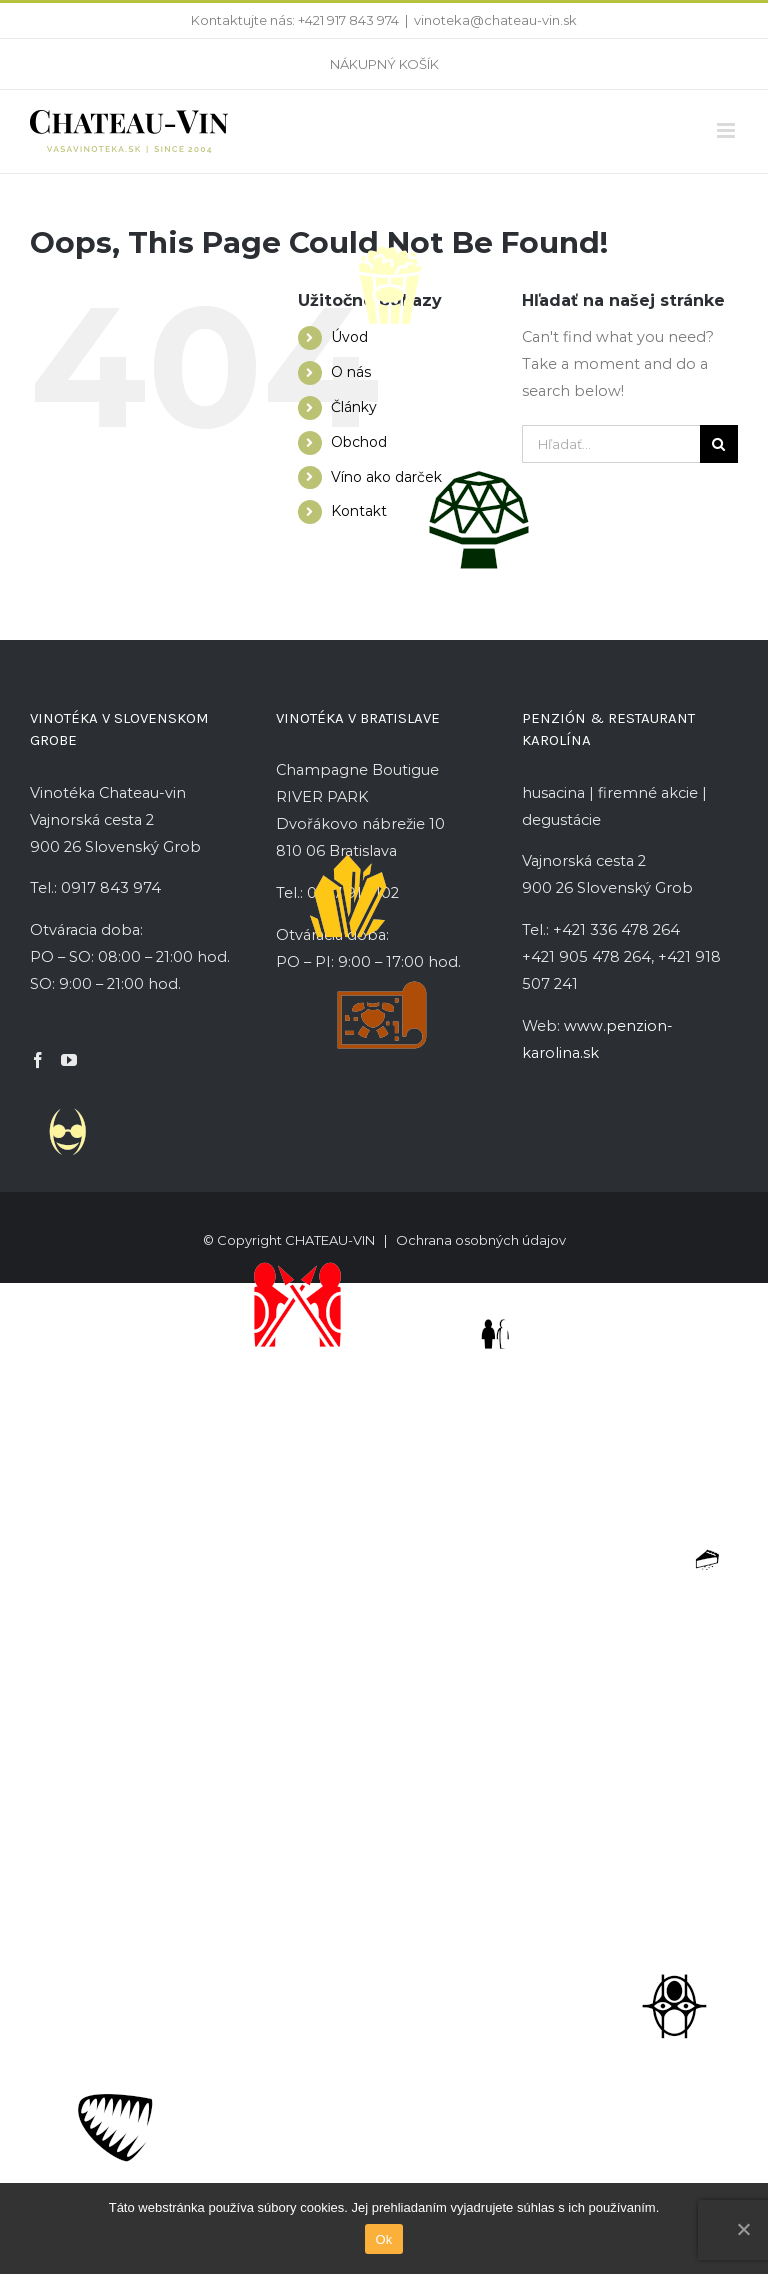 Image resolution: width=768 pixels, height=2274 pixels. Describe the element at coordinates (115, 2126) in the screenshot. I see `select a monster or creature type in a game` at that location.